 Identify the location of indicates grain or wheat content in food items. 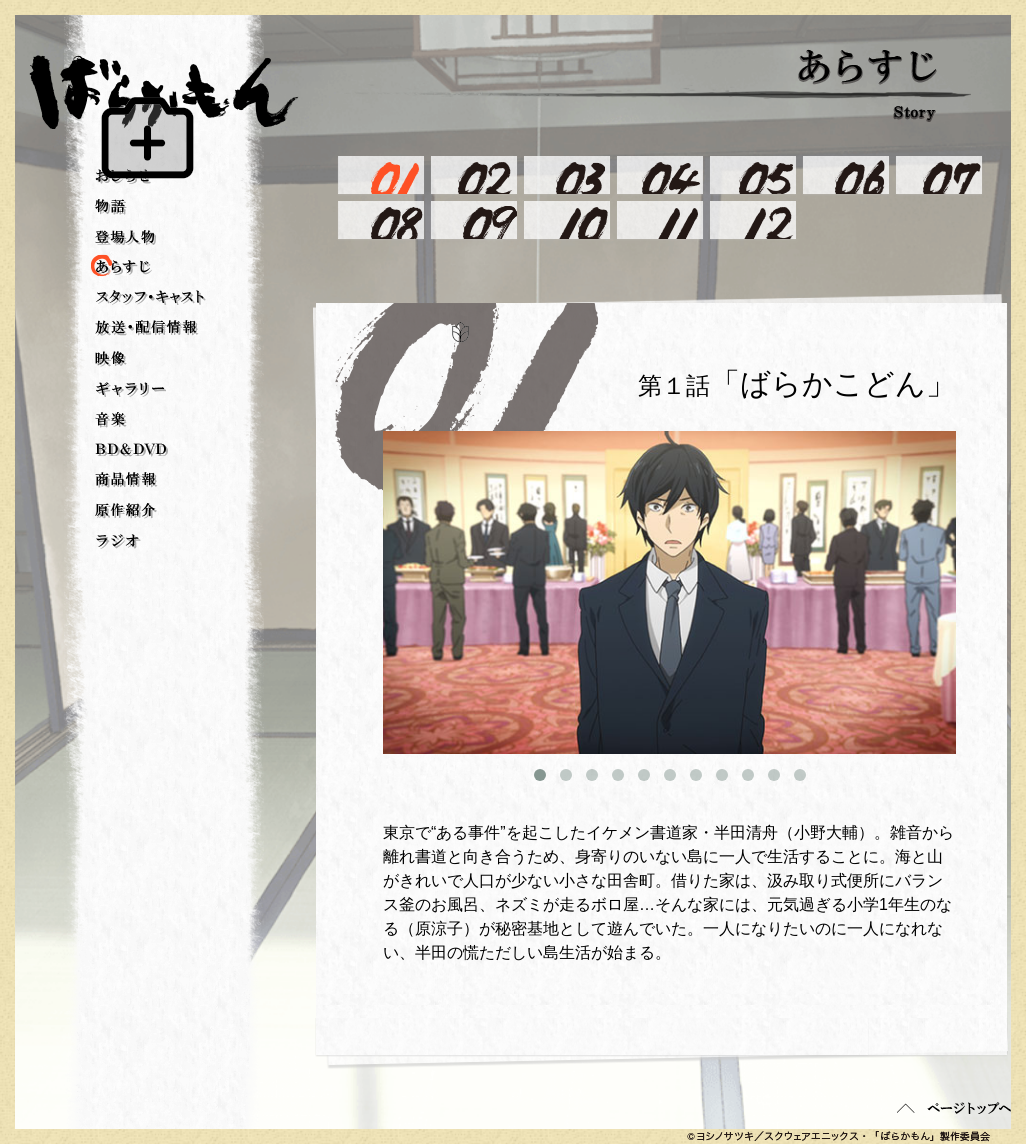
(460, 332).